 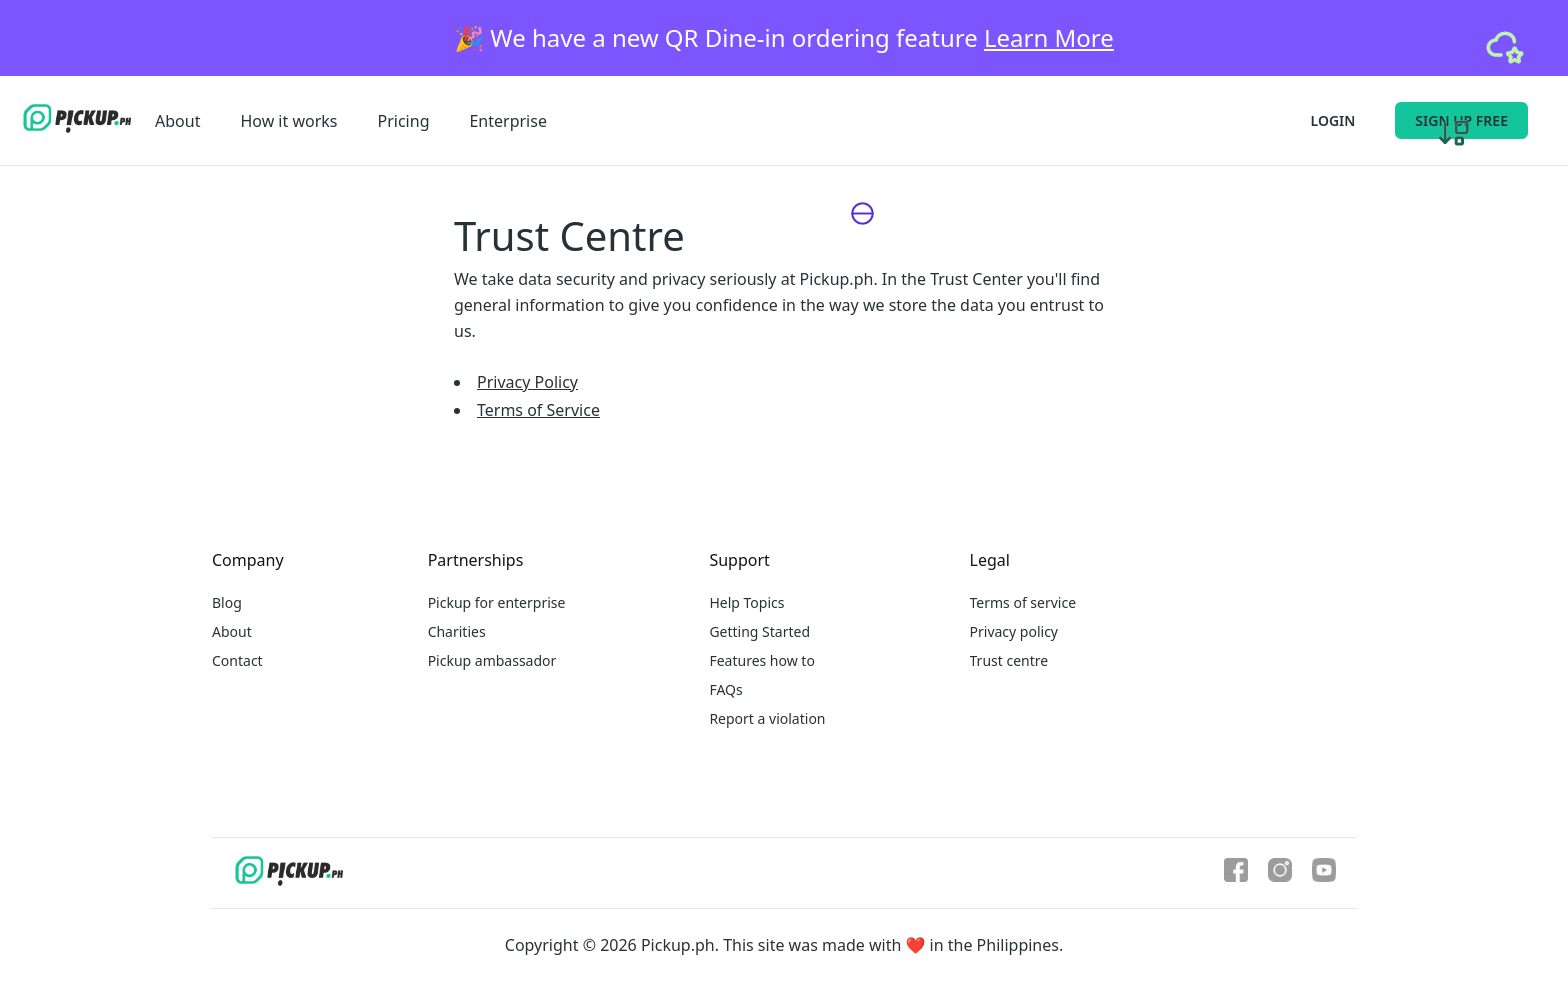 I want to click on sort items from smallest to largest, so click(x=1453, y=133).